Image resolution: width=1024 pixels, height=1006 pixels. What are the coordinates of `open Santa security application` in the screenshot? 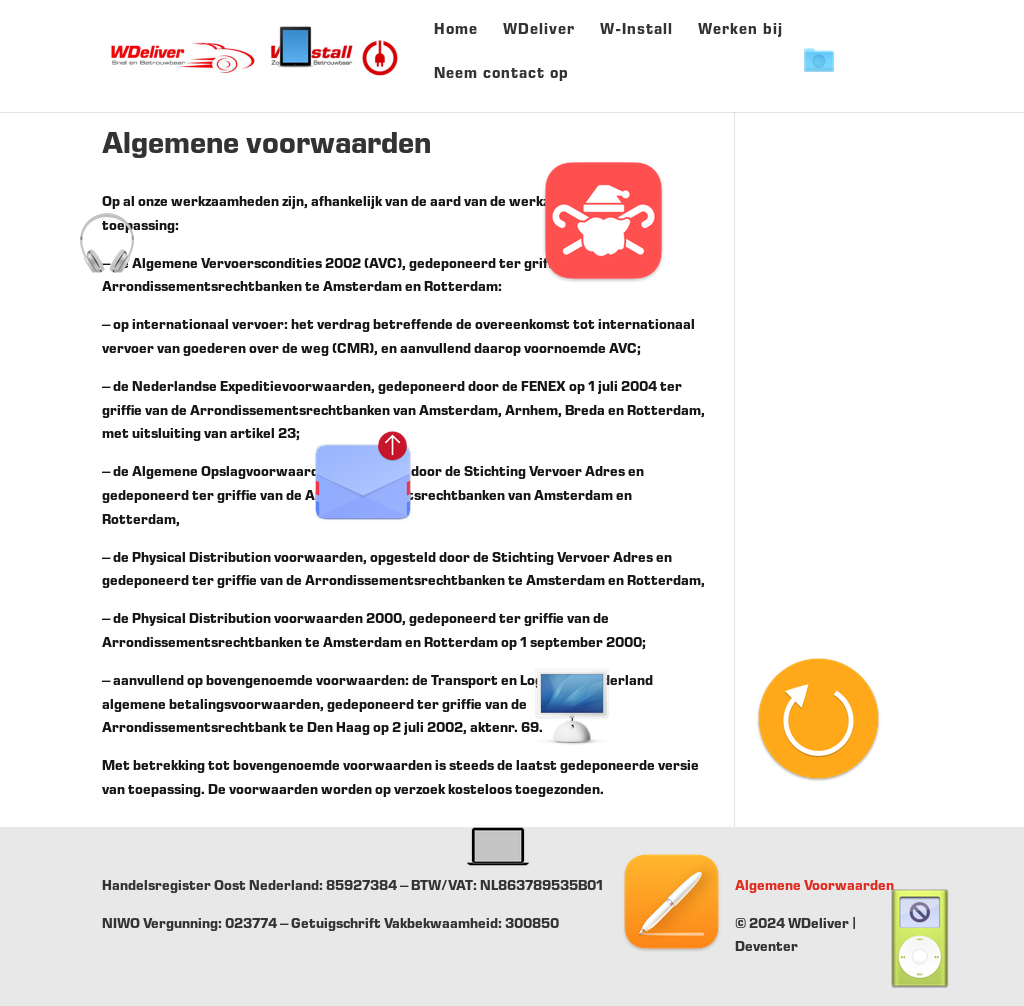 It's located at (603, 220).